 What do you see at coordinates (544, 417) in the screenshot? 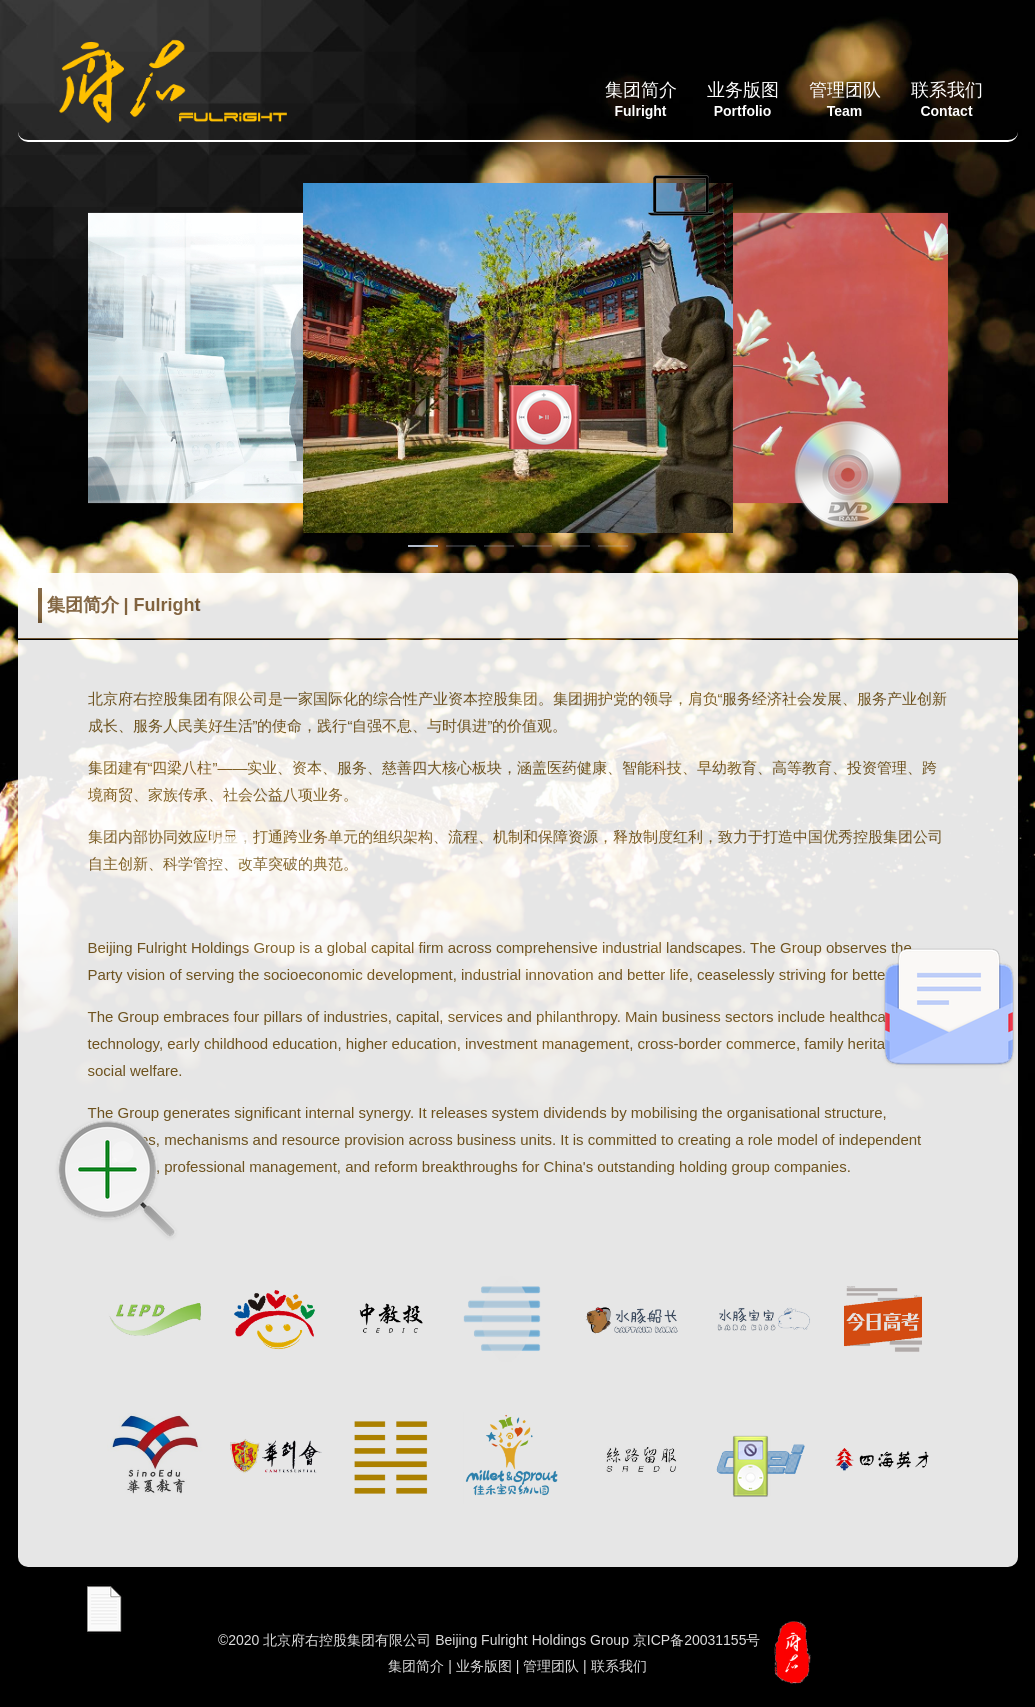
I see `iPod shuffle device connected` at bounding box center [544, 417].